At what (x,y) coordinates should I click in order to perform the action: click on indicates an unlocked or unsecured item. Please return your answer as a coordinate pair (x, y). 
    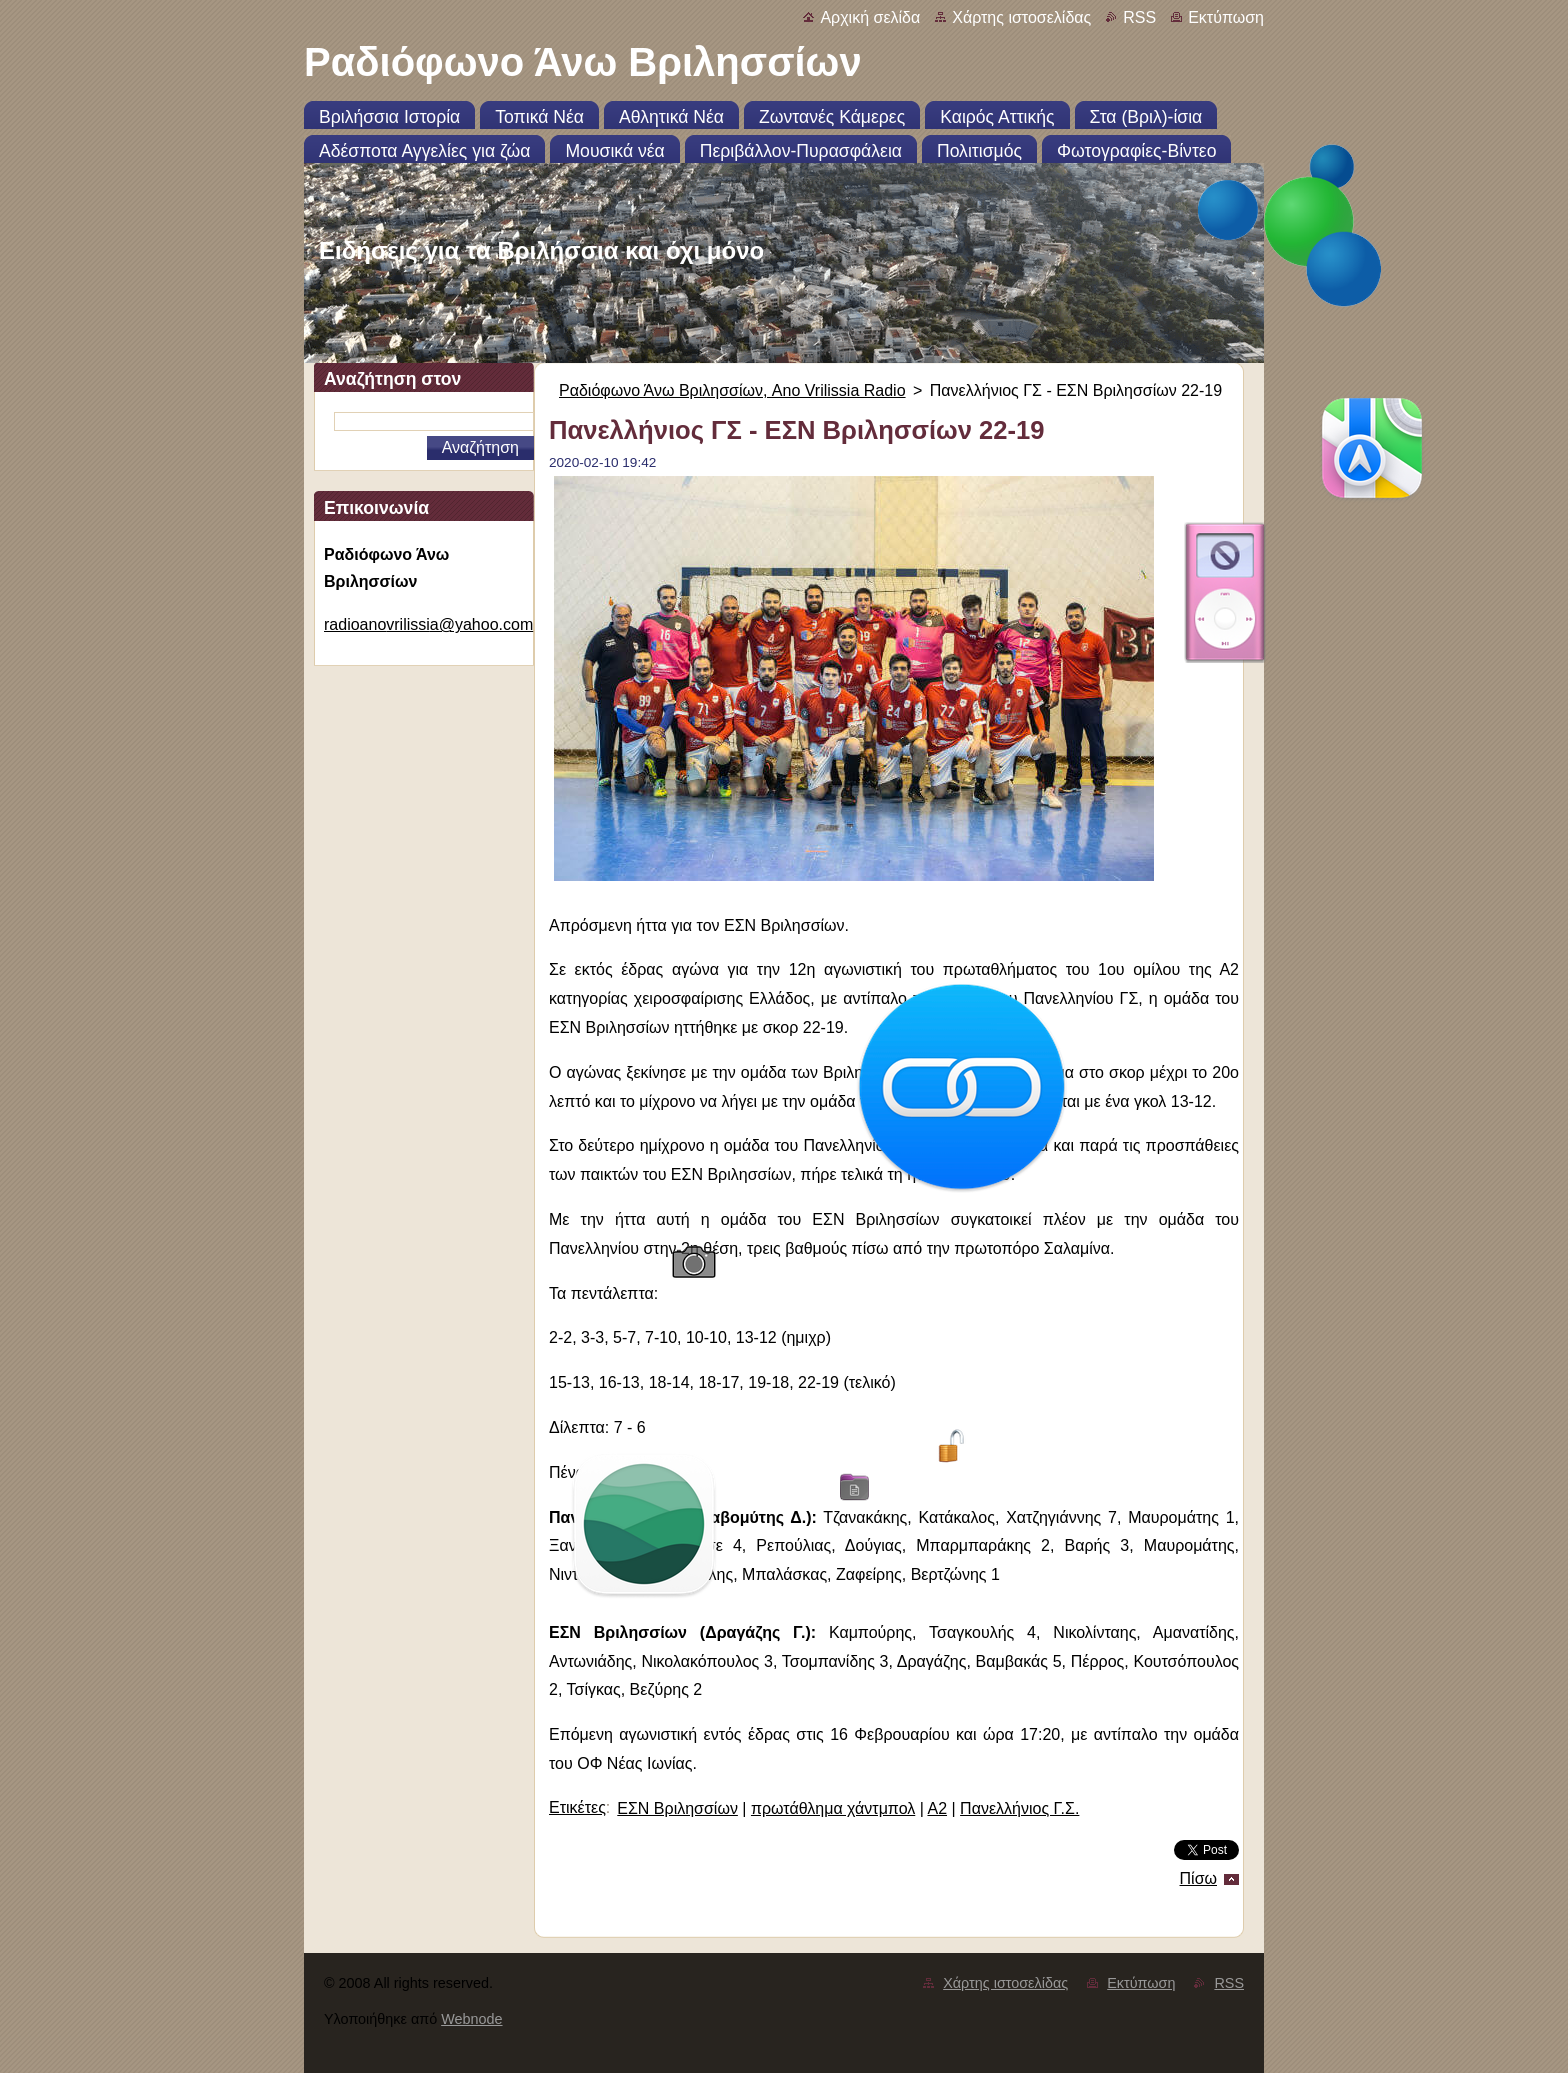
    Looking at the image, I should click on (951, 1446).